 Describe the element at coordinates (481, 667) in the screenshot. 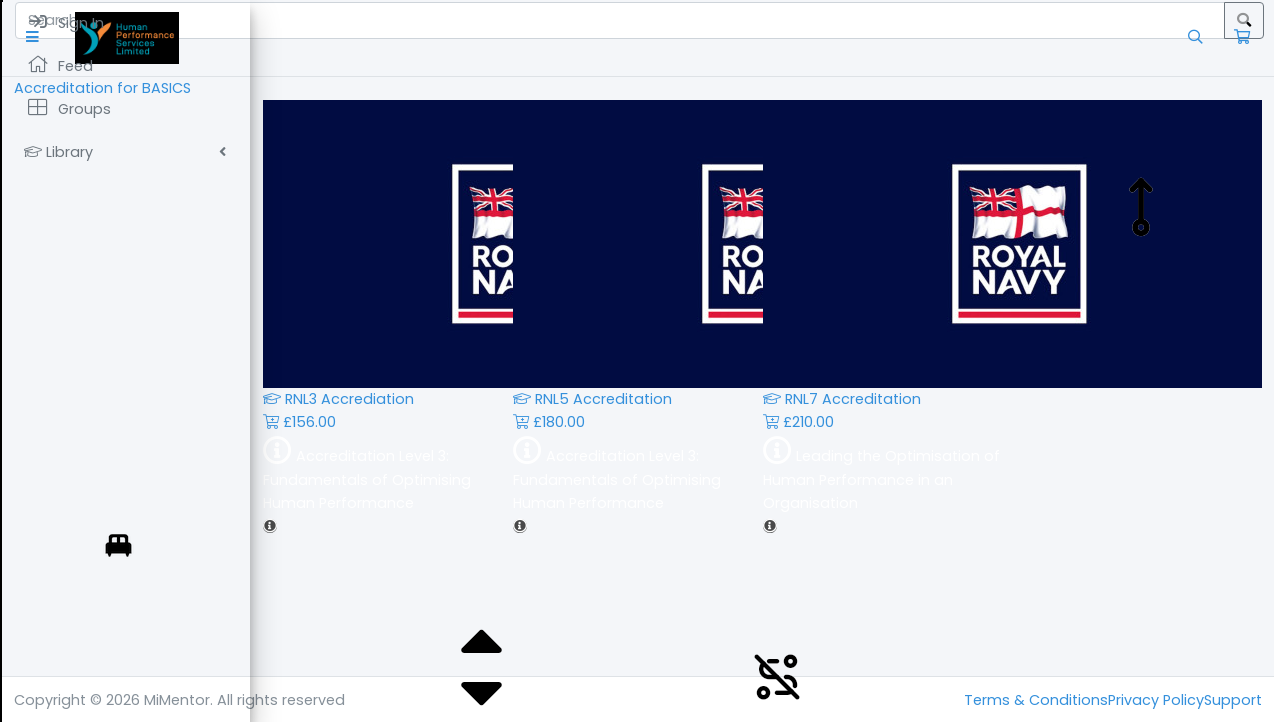

I see `expand or collapse a dropdown menu` at that location.